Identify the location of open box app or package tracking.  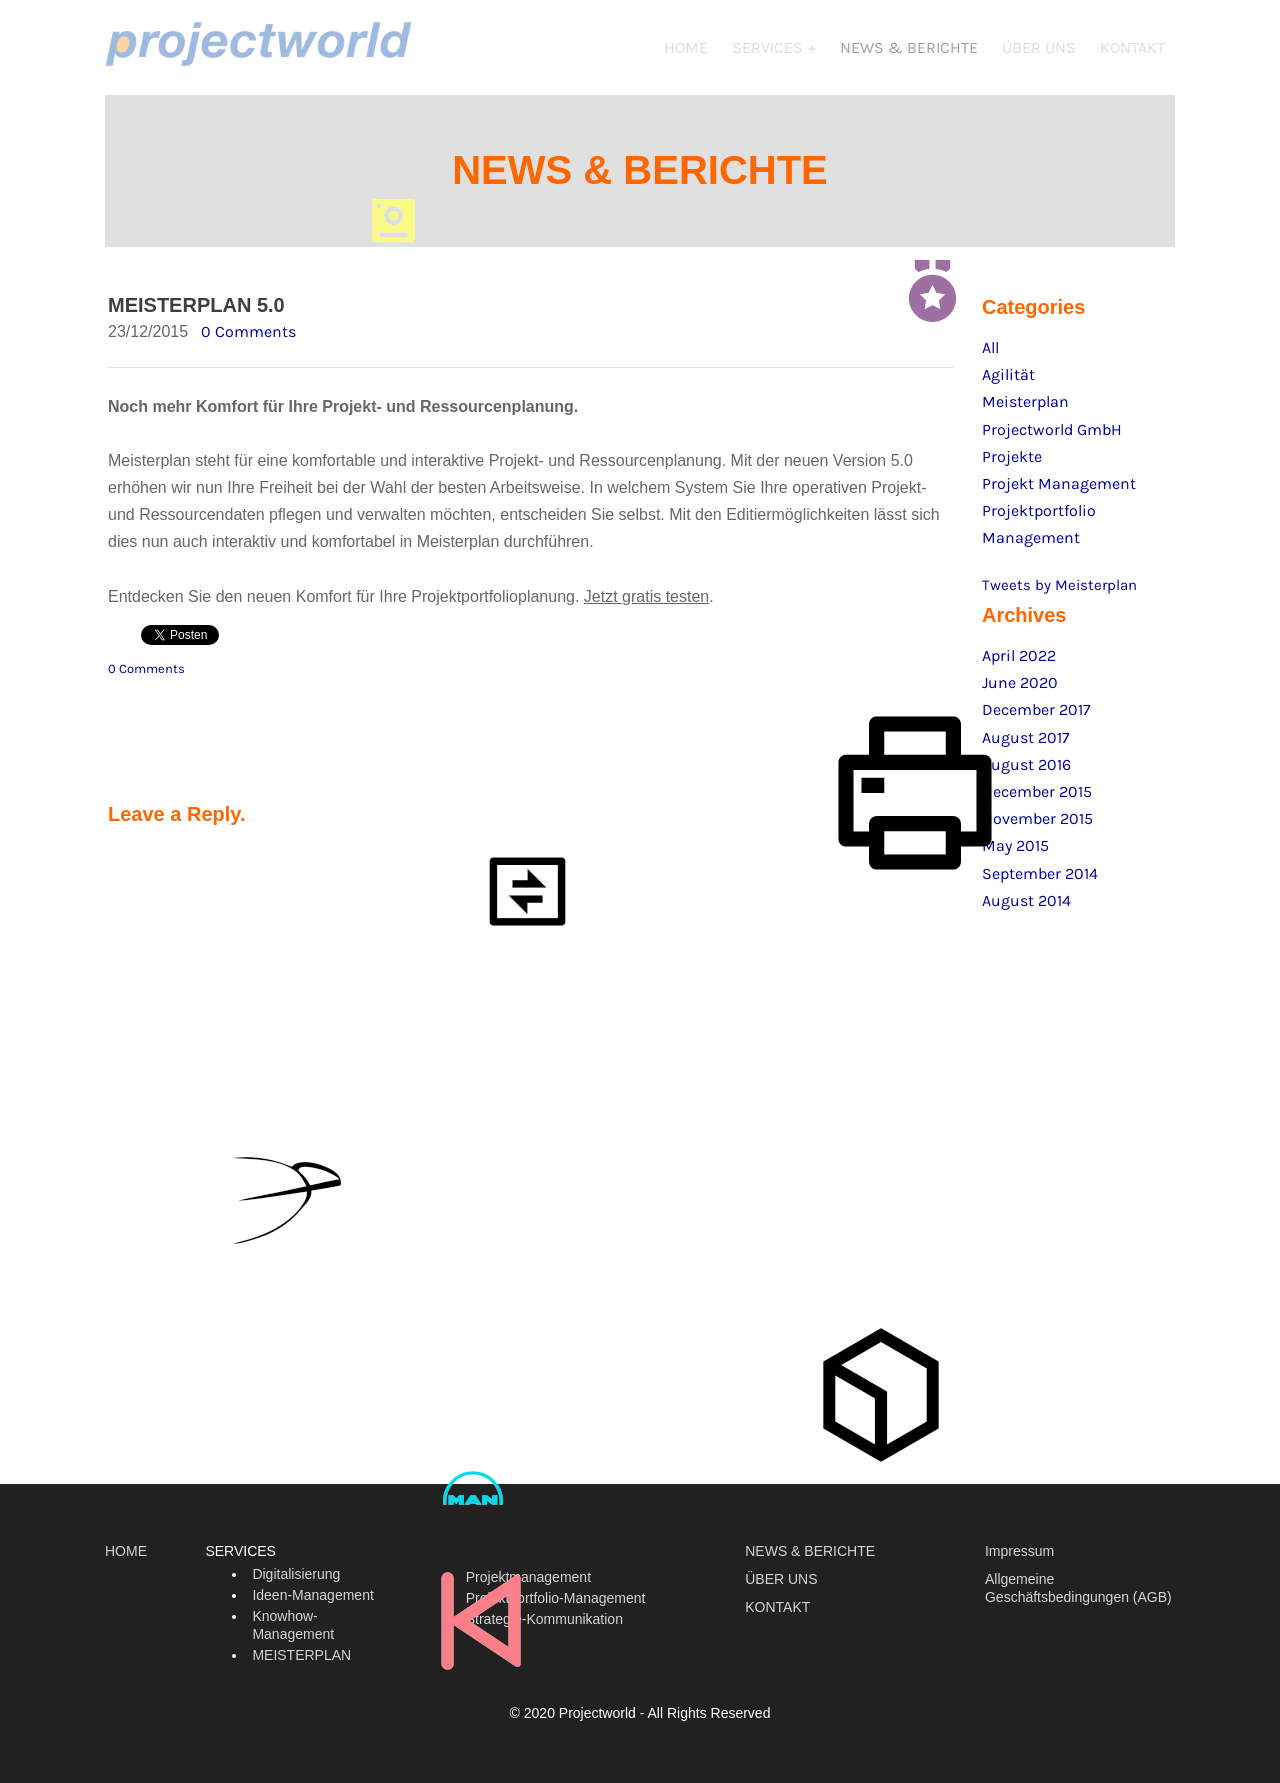
(881, 1395).